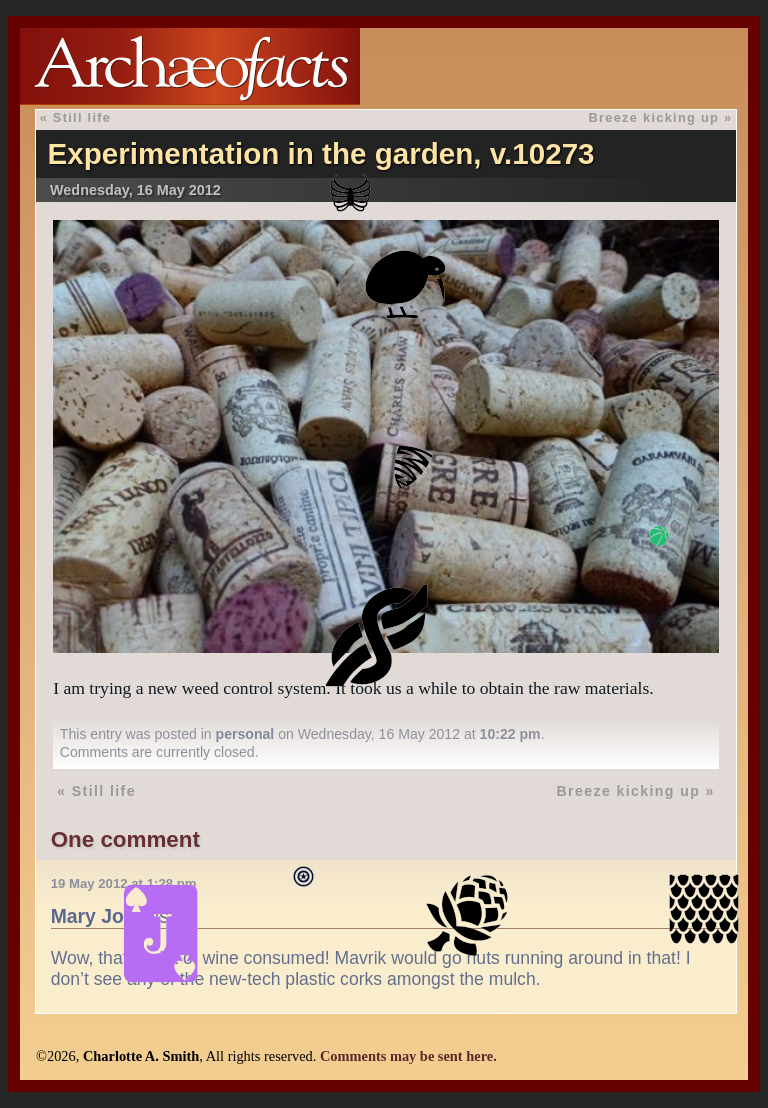 The height and width of the screenshot is (1108, 768). What do you see at coordinates (303, 876) in the screenshot?
I see `represents american or patriotic-themed content` at bounding box center [303, 876].